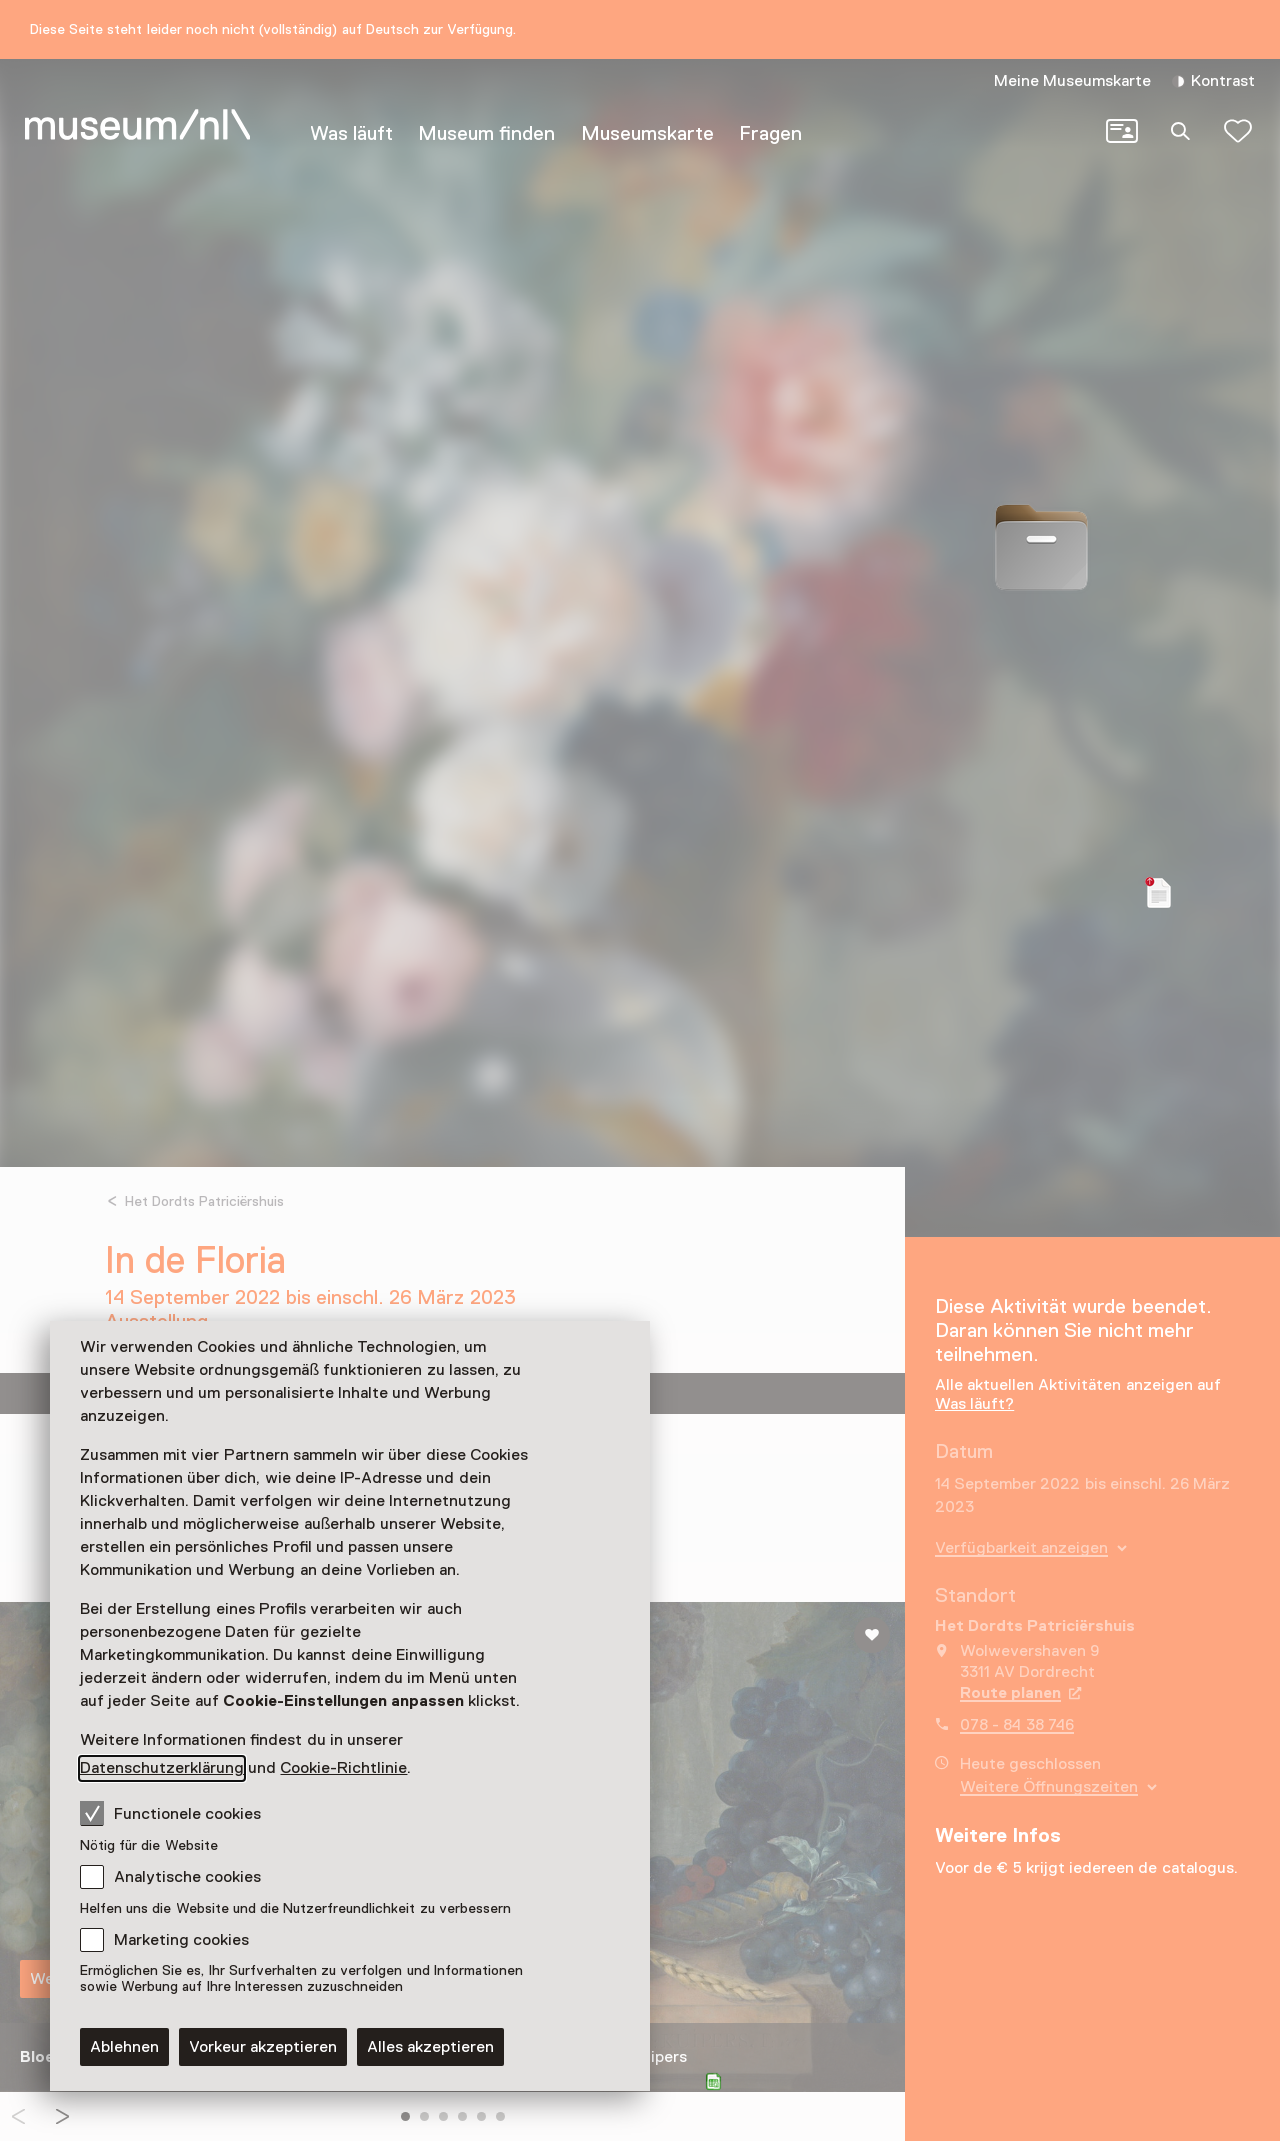 Image resolution: width=1280 pixels, height=2141 pixels. What do you see at coordinates (1041, 547) in the screenshot?
I see `open file manager application` at bounding box center [1041, 547].